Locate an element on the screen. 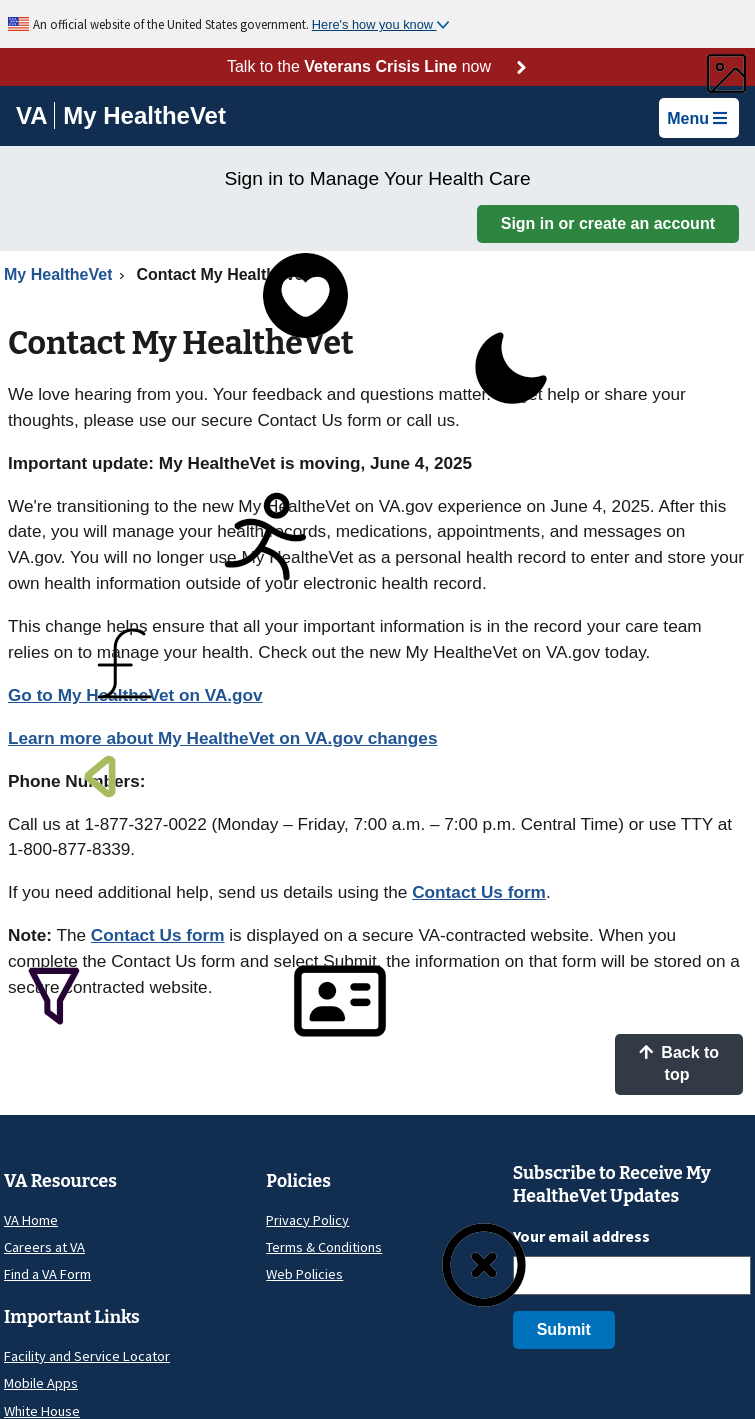  filter or sort content is located at coordinates (54, 993).